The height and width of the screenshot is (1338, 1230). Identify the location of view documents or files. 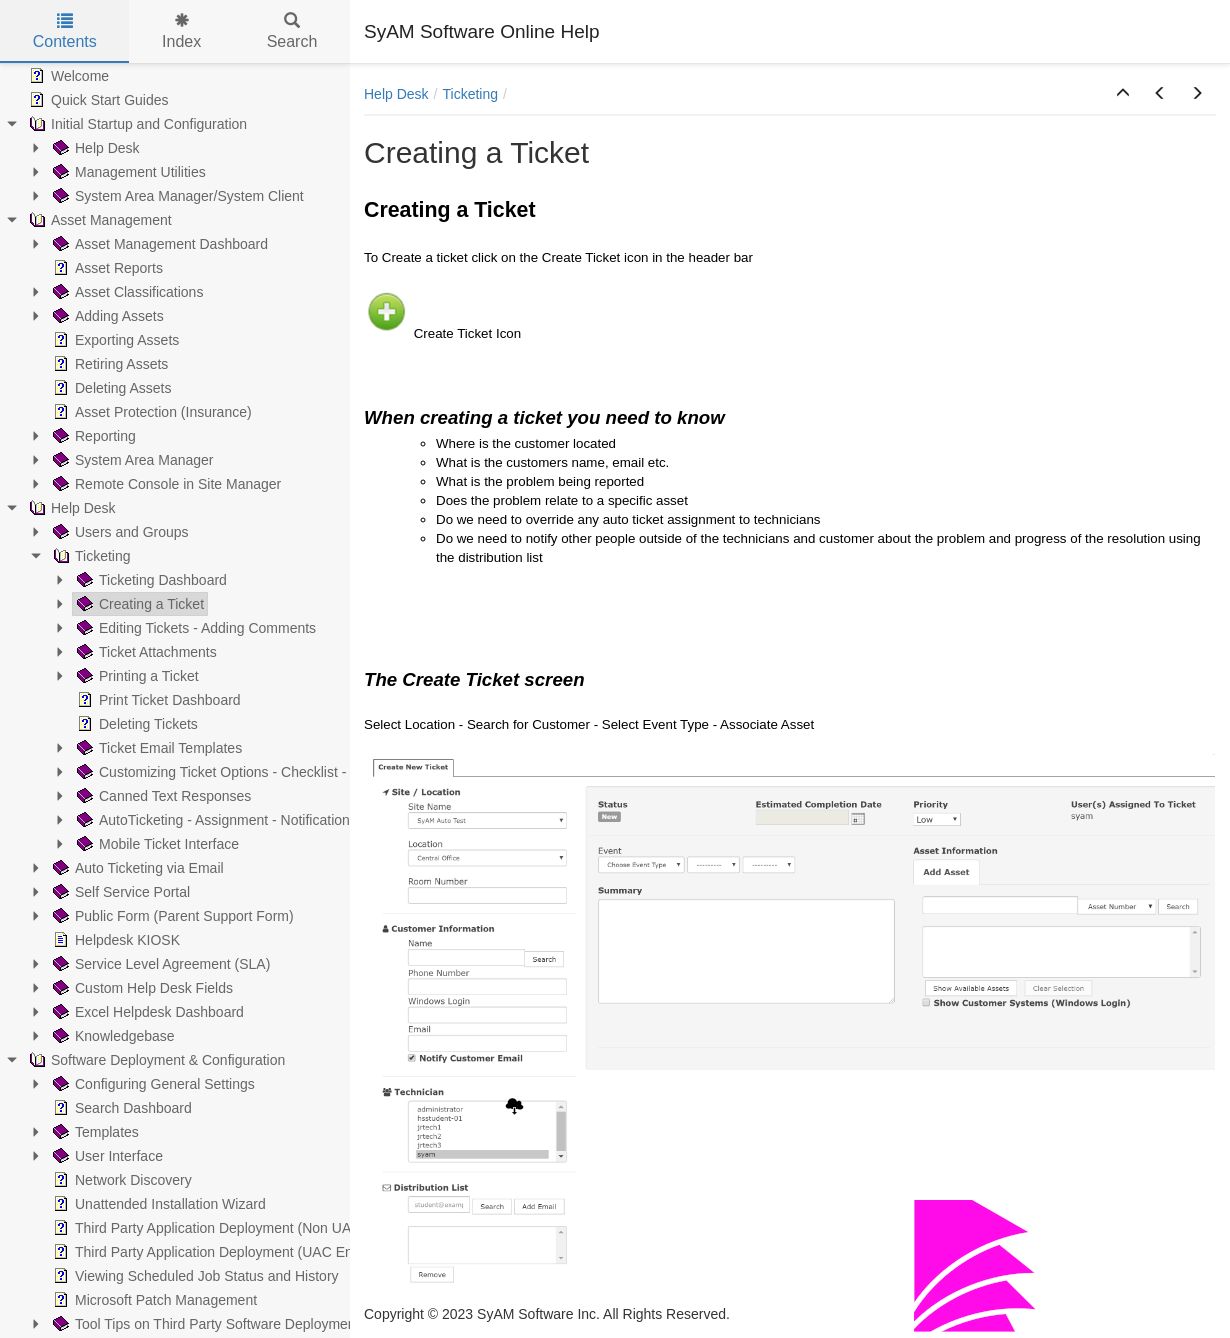
(980, 1266).